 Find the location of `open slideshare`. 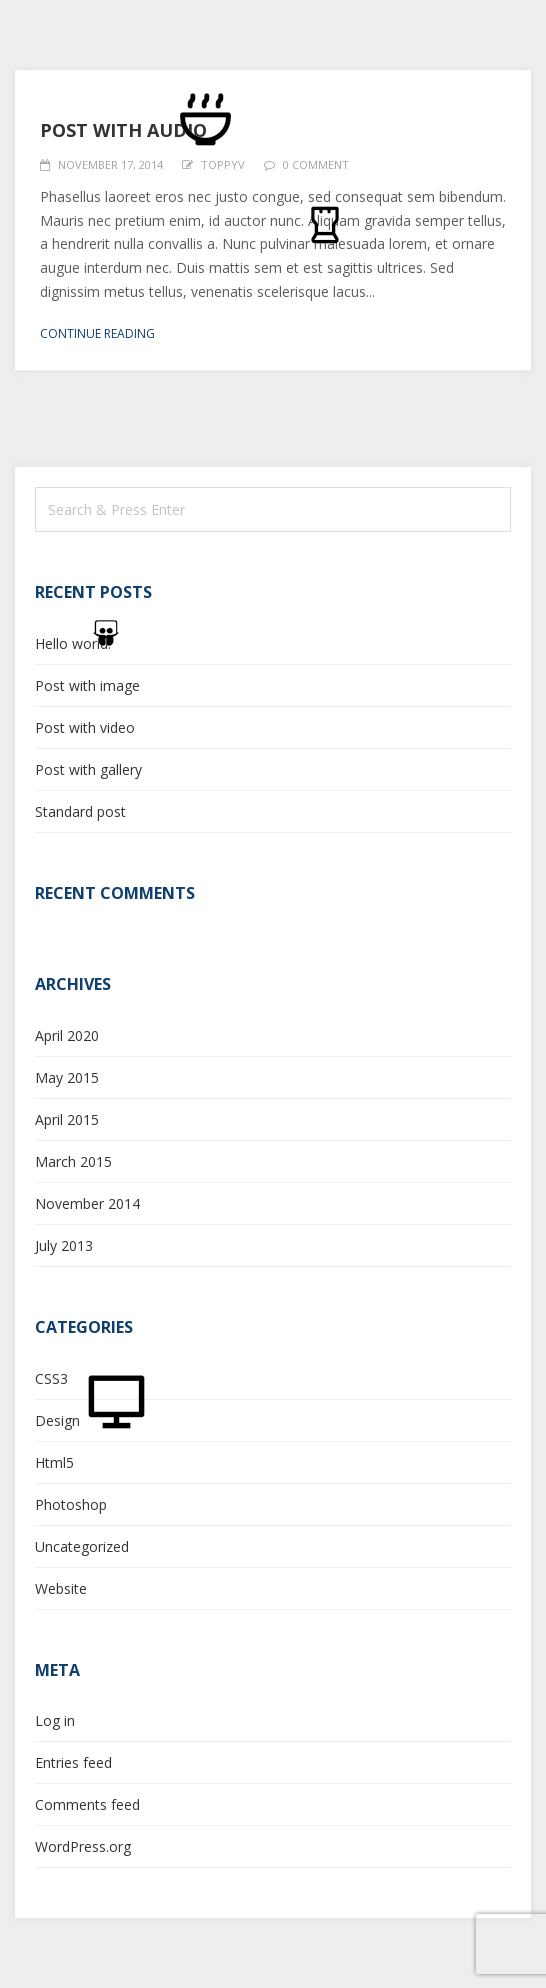

open slideshare is located at coordinates (106, 633).